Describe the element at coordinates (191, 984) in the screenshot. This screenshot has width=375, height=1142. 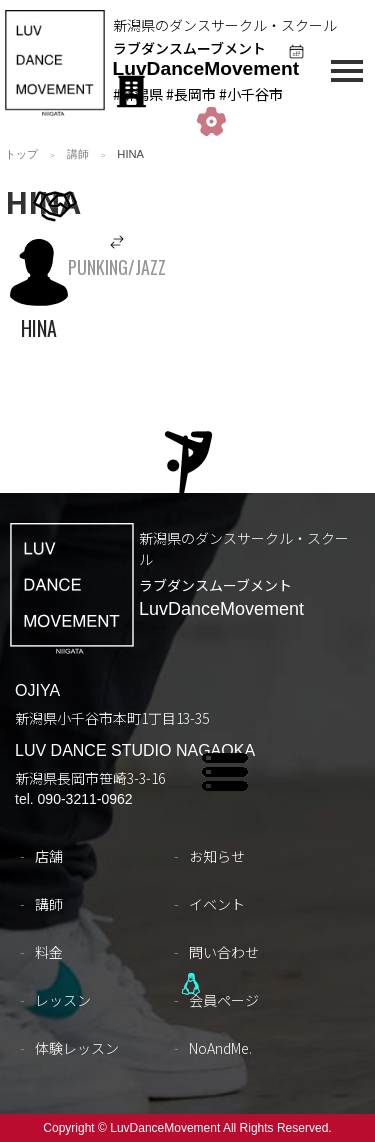
I see `open a linux terminal session` at that location.